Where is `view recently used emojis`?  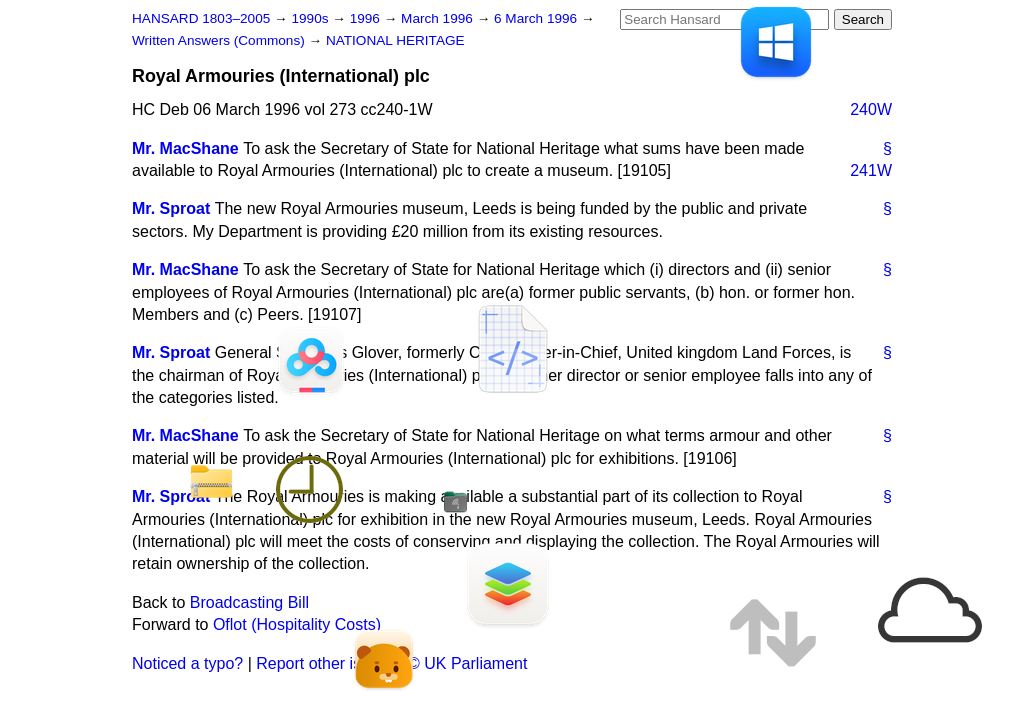 view recently used emojis is located at coordinates (309, 489).